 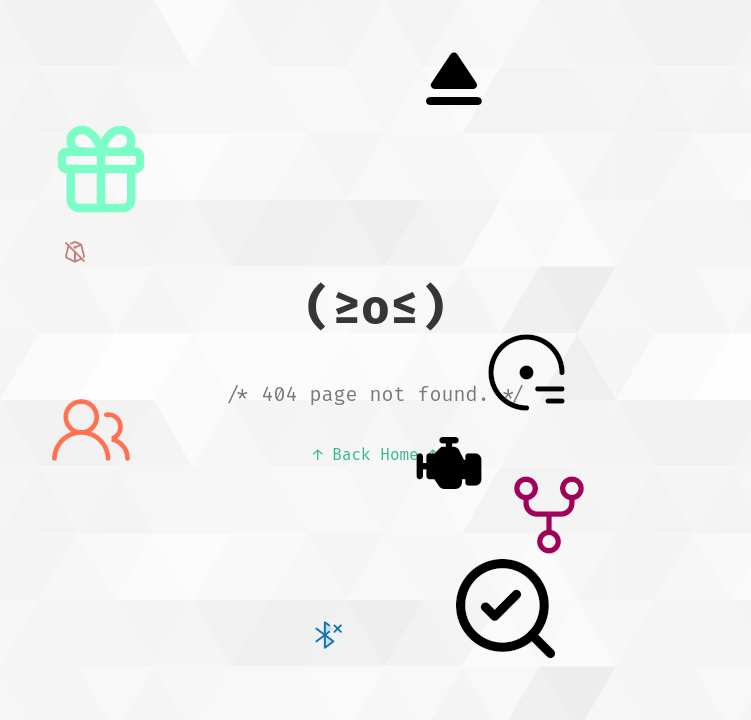 What do you see at coordinates (75, 252) in the screenshot?
I see `disable 3D view frustum or perspective mode` at bounding box center [75, 252].